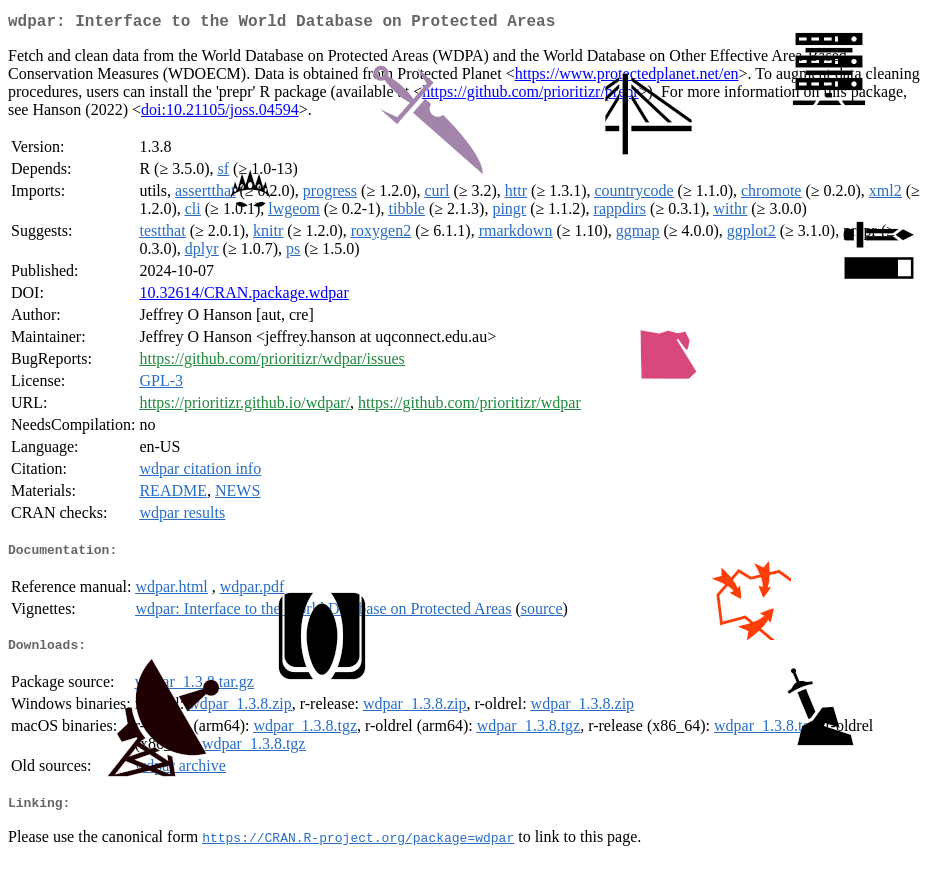 Image resolution: width=935 pixels, height=875 pixels. I want to click on indicates current attack power level, so click(879, 249).